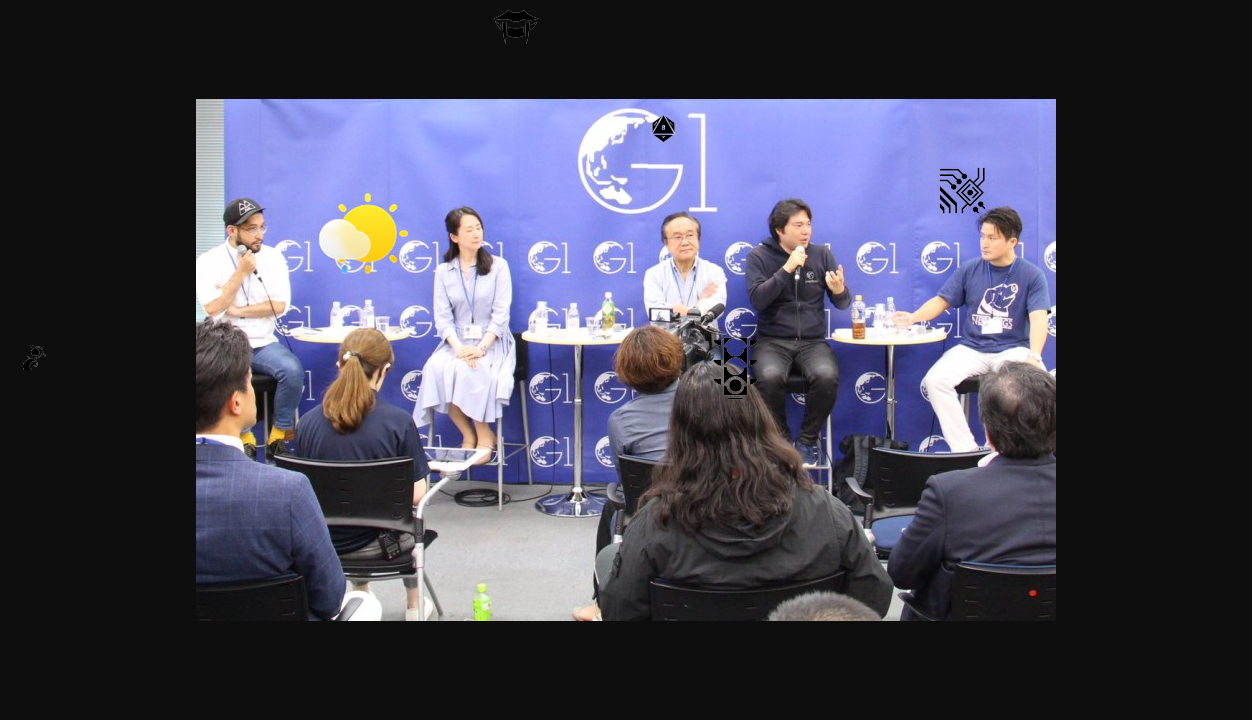 The width and height of the screenshot is (1252, 720). I want to click on roll a d8 die in-game, so click(663, 128).